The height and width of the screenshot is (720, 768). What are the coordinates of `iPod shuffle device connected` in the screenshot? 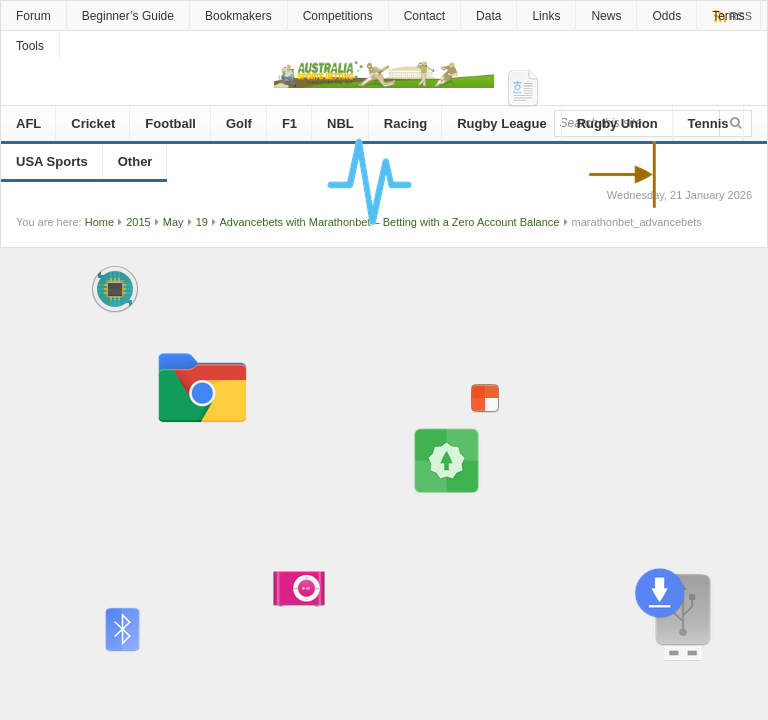 It's located at (299, 579).